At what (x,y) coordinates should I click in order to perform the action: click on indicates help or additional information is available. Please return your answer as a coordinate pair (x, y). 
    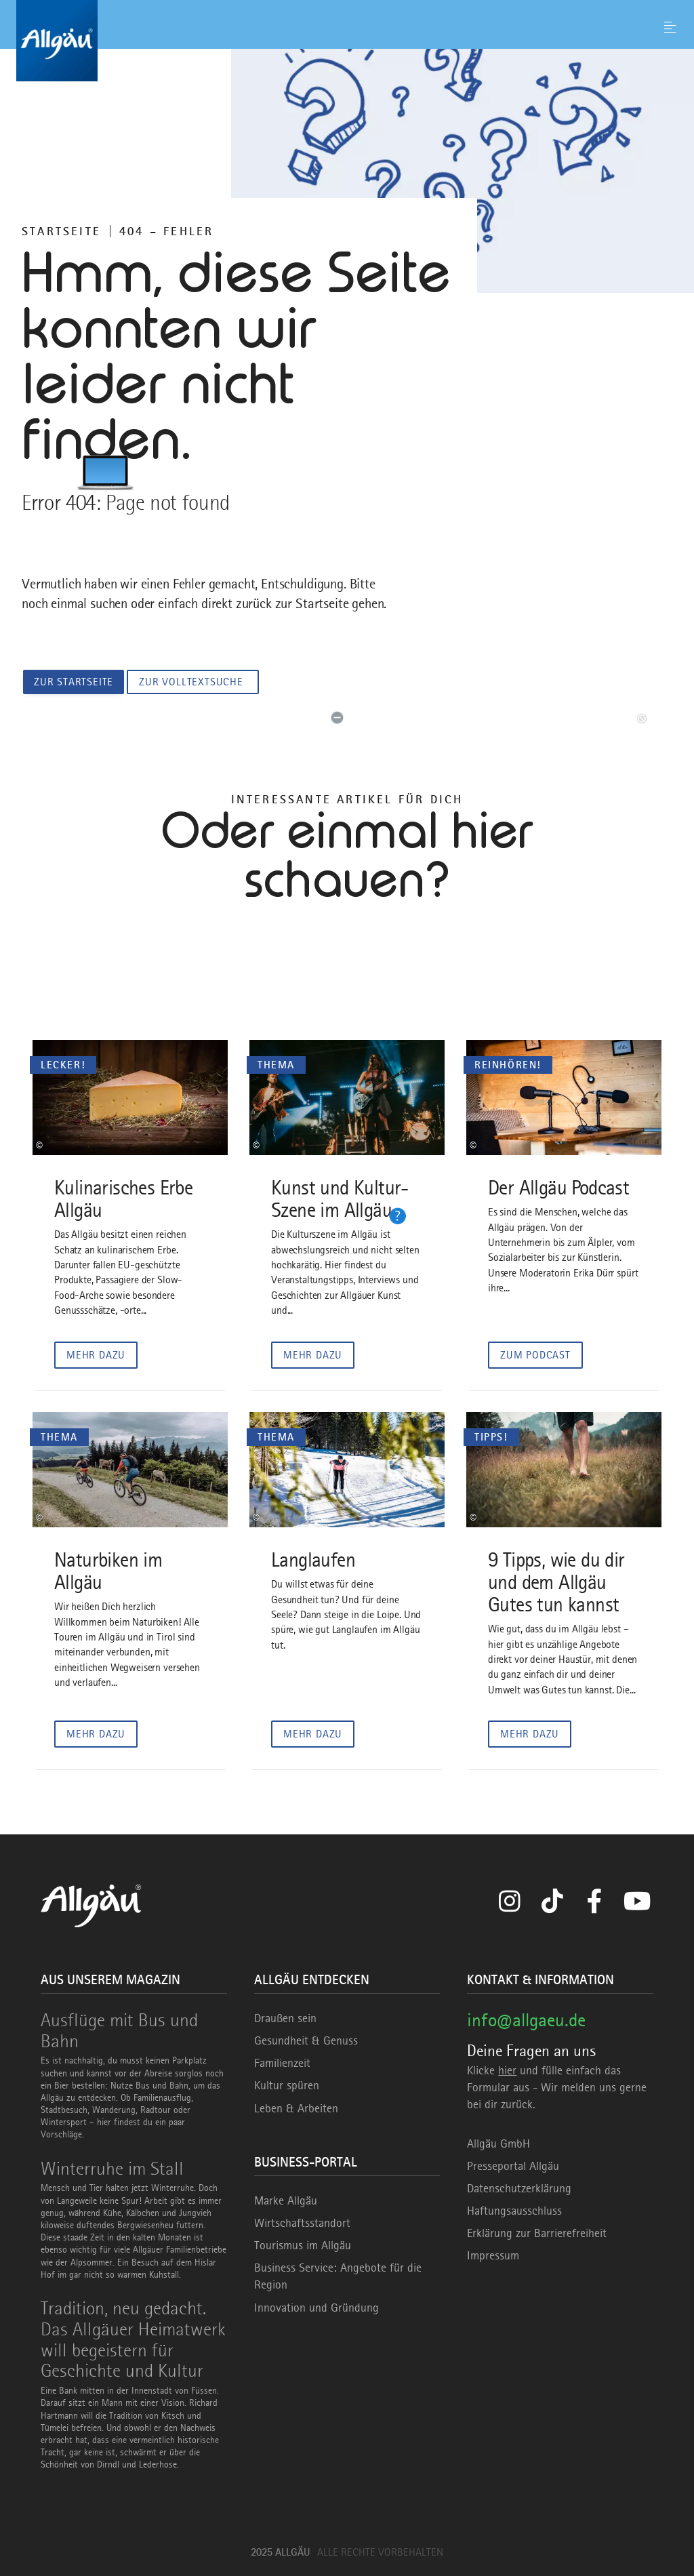
    Looking at the image, I should click on (397, 1215).